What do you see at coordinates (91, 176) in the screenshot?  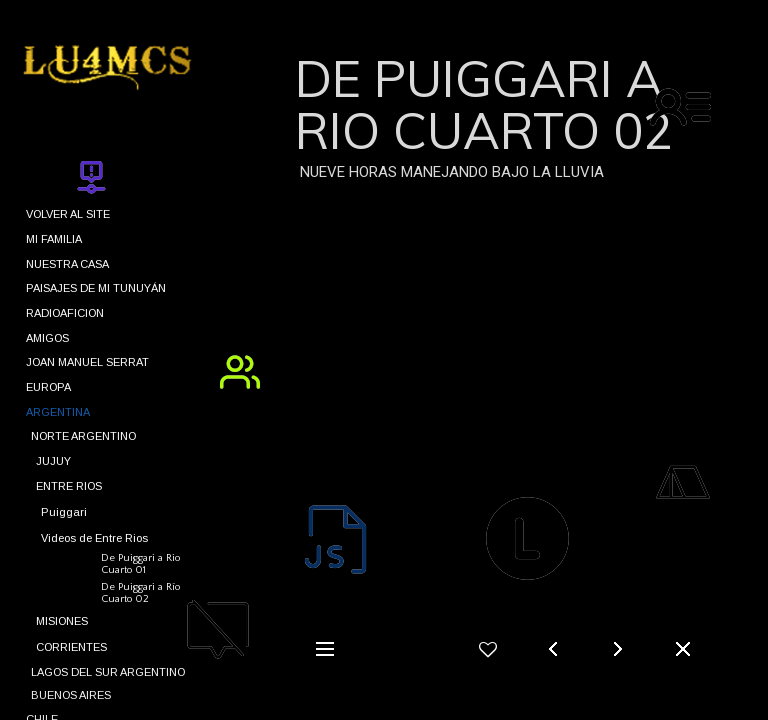 I see `indicates a timeline event requiring attention` at bounding box center [91, 176].